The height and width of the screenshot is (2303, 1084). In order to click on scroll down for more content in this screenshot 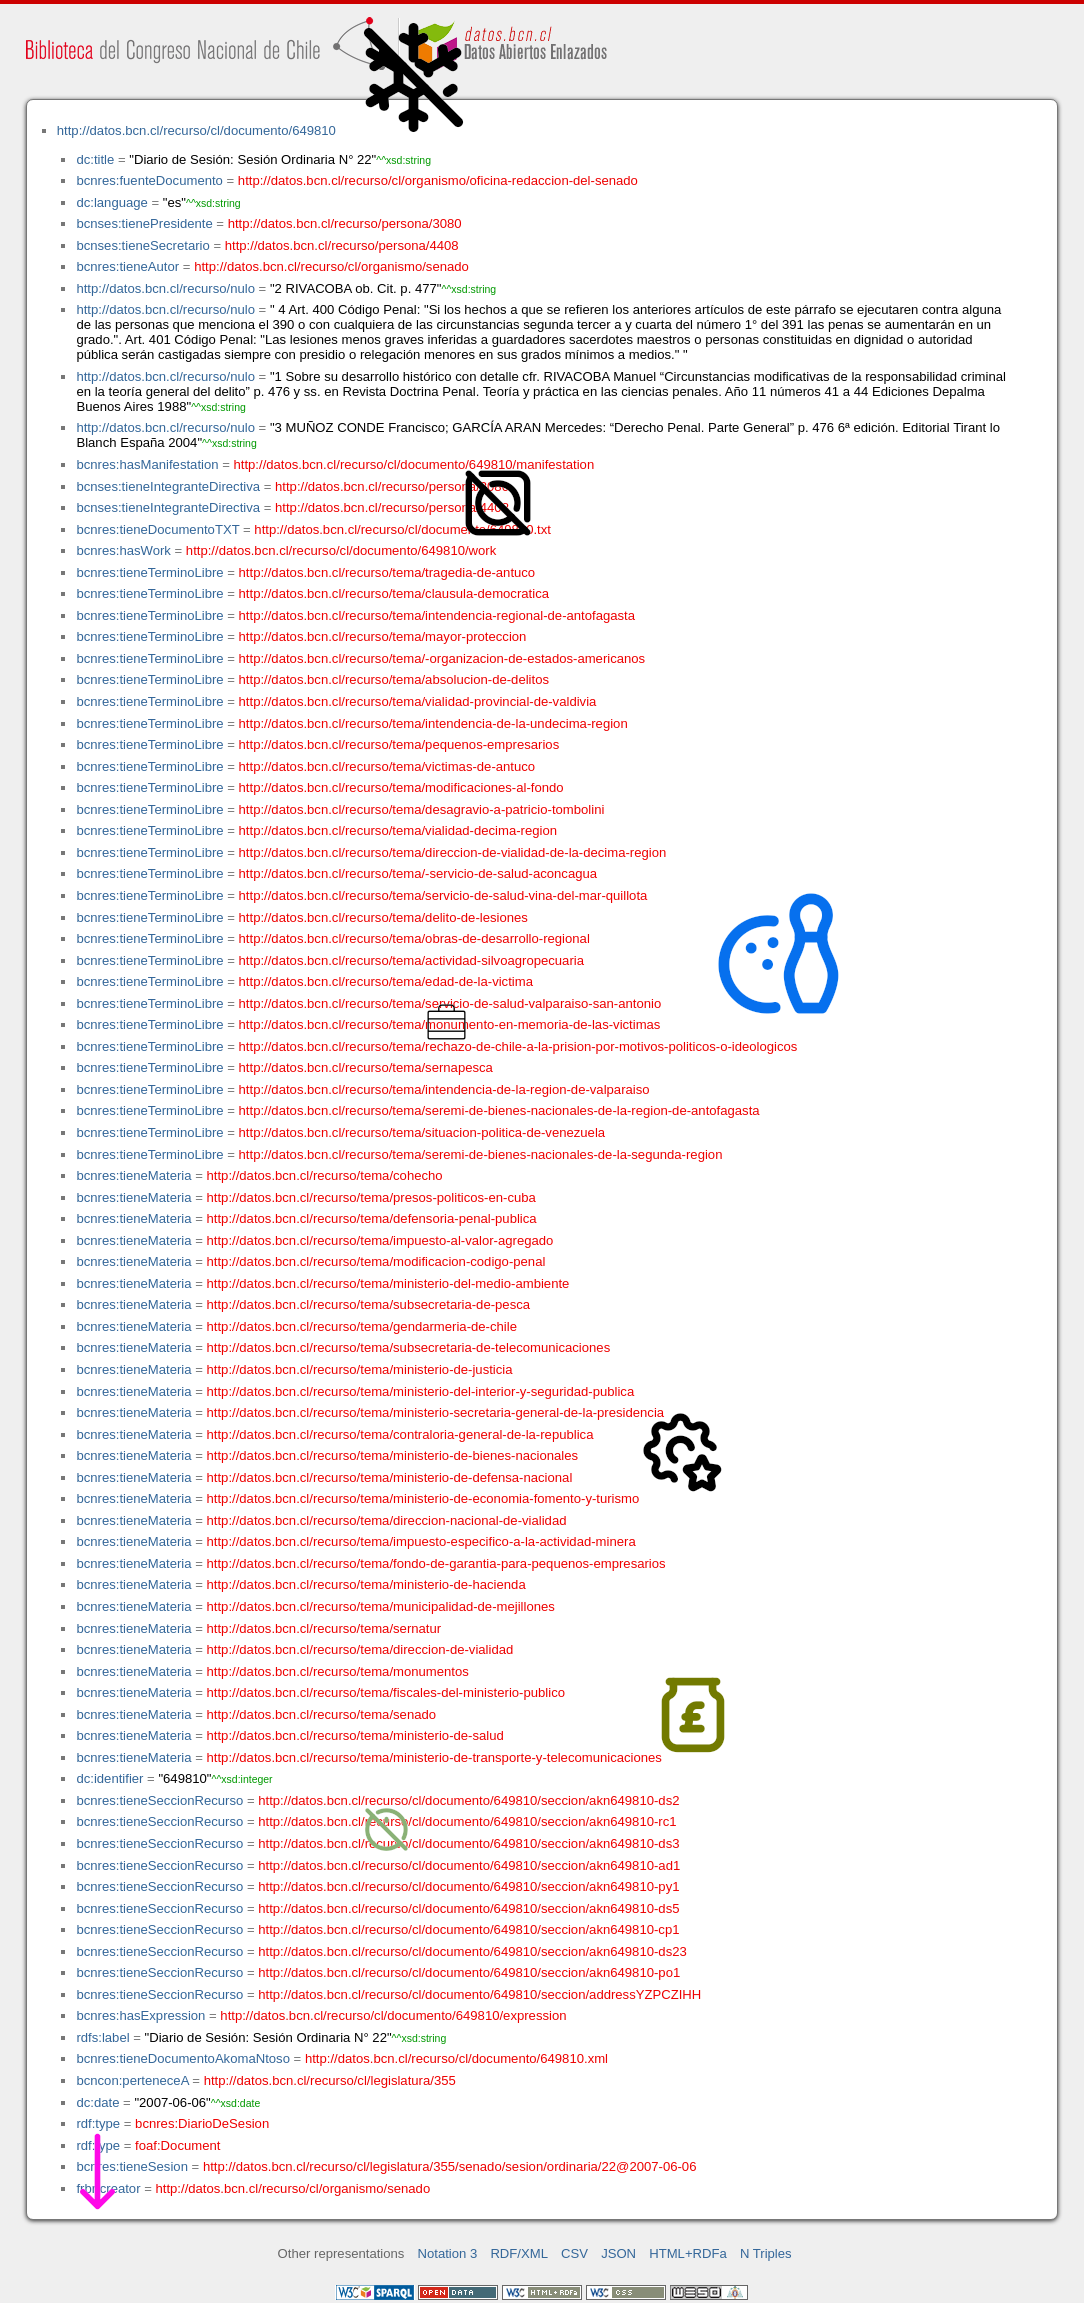, I will do `click(97, 2171)`.